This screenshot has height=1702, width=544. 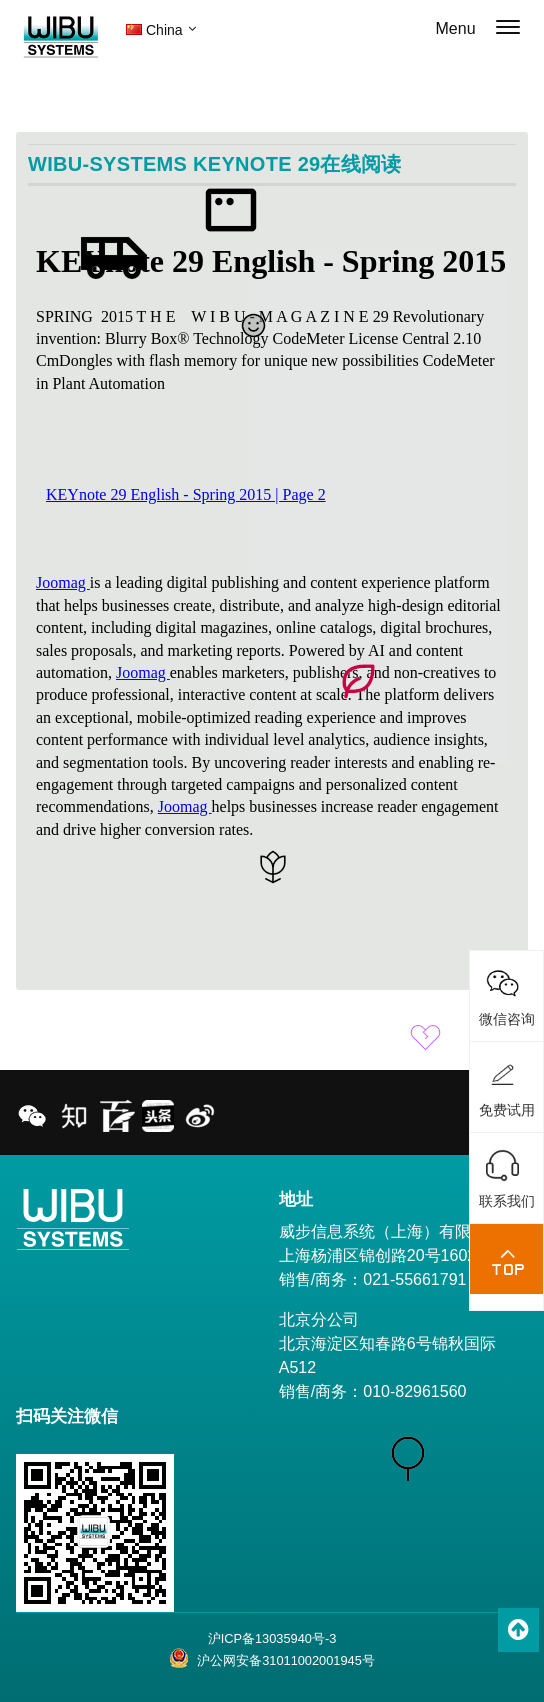 I want to click on view eco-friendly or sustainable options, so click(x=358, y=680).